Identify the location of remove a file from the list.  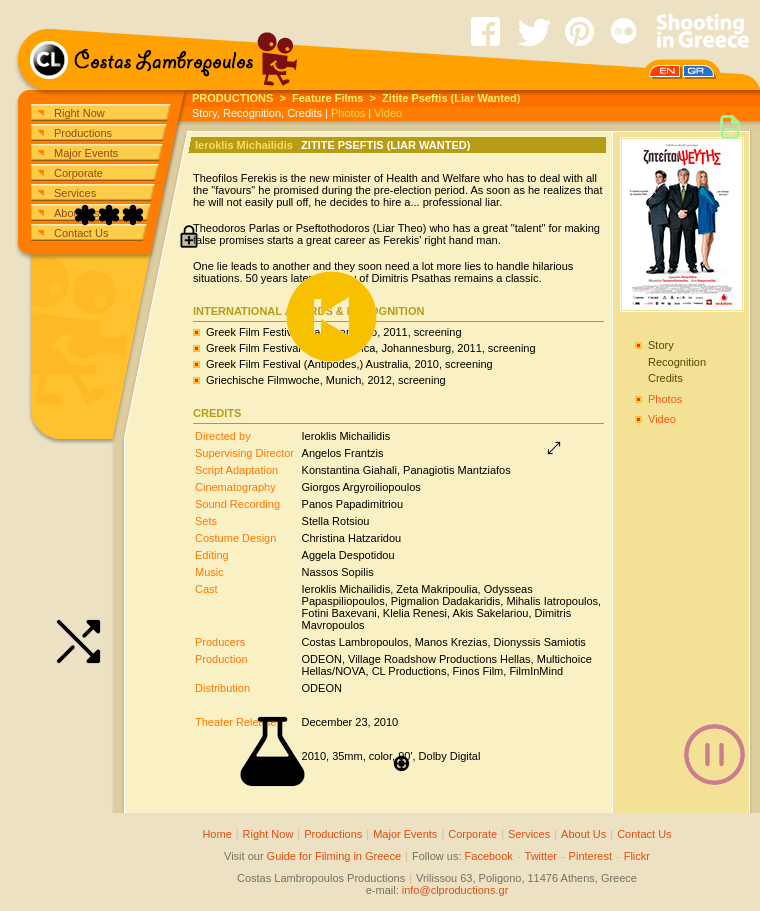
(730, 127).